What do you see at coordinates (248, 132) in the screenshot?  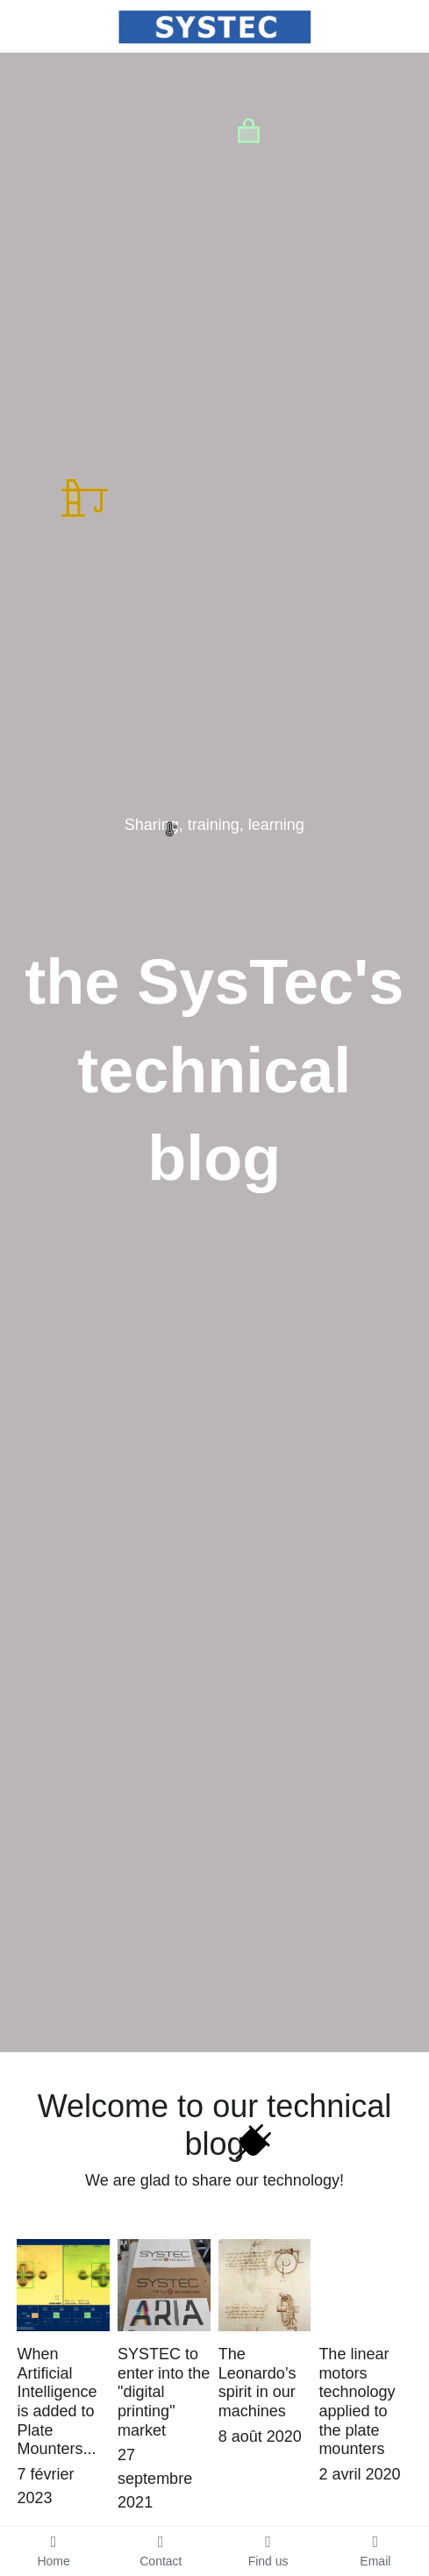 I see `indicates a locked or secured item` at bounding box center [248, 132].